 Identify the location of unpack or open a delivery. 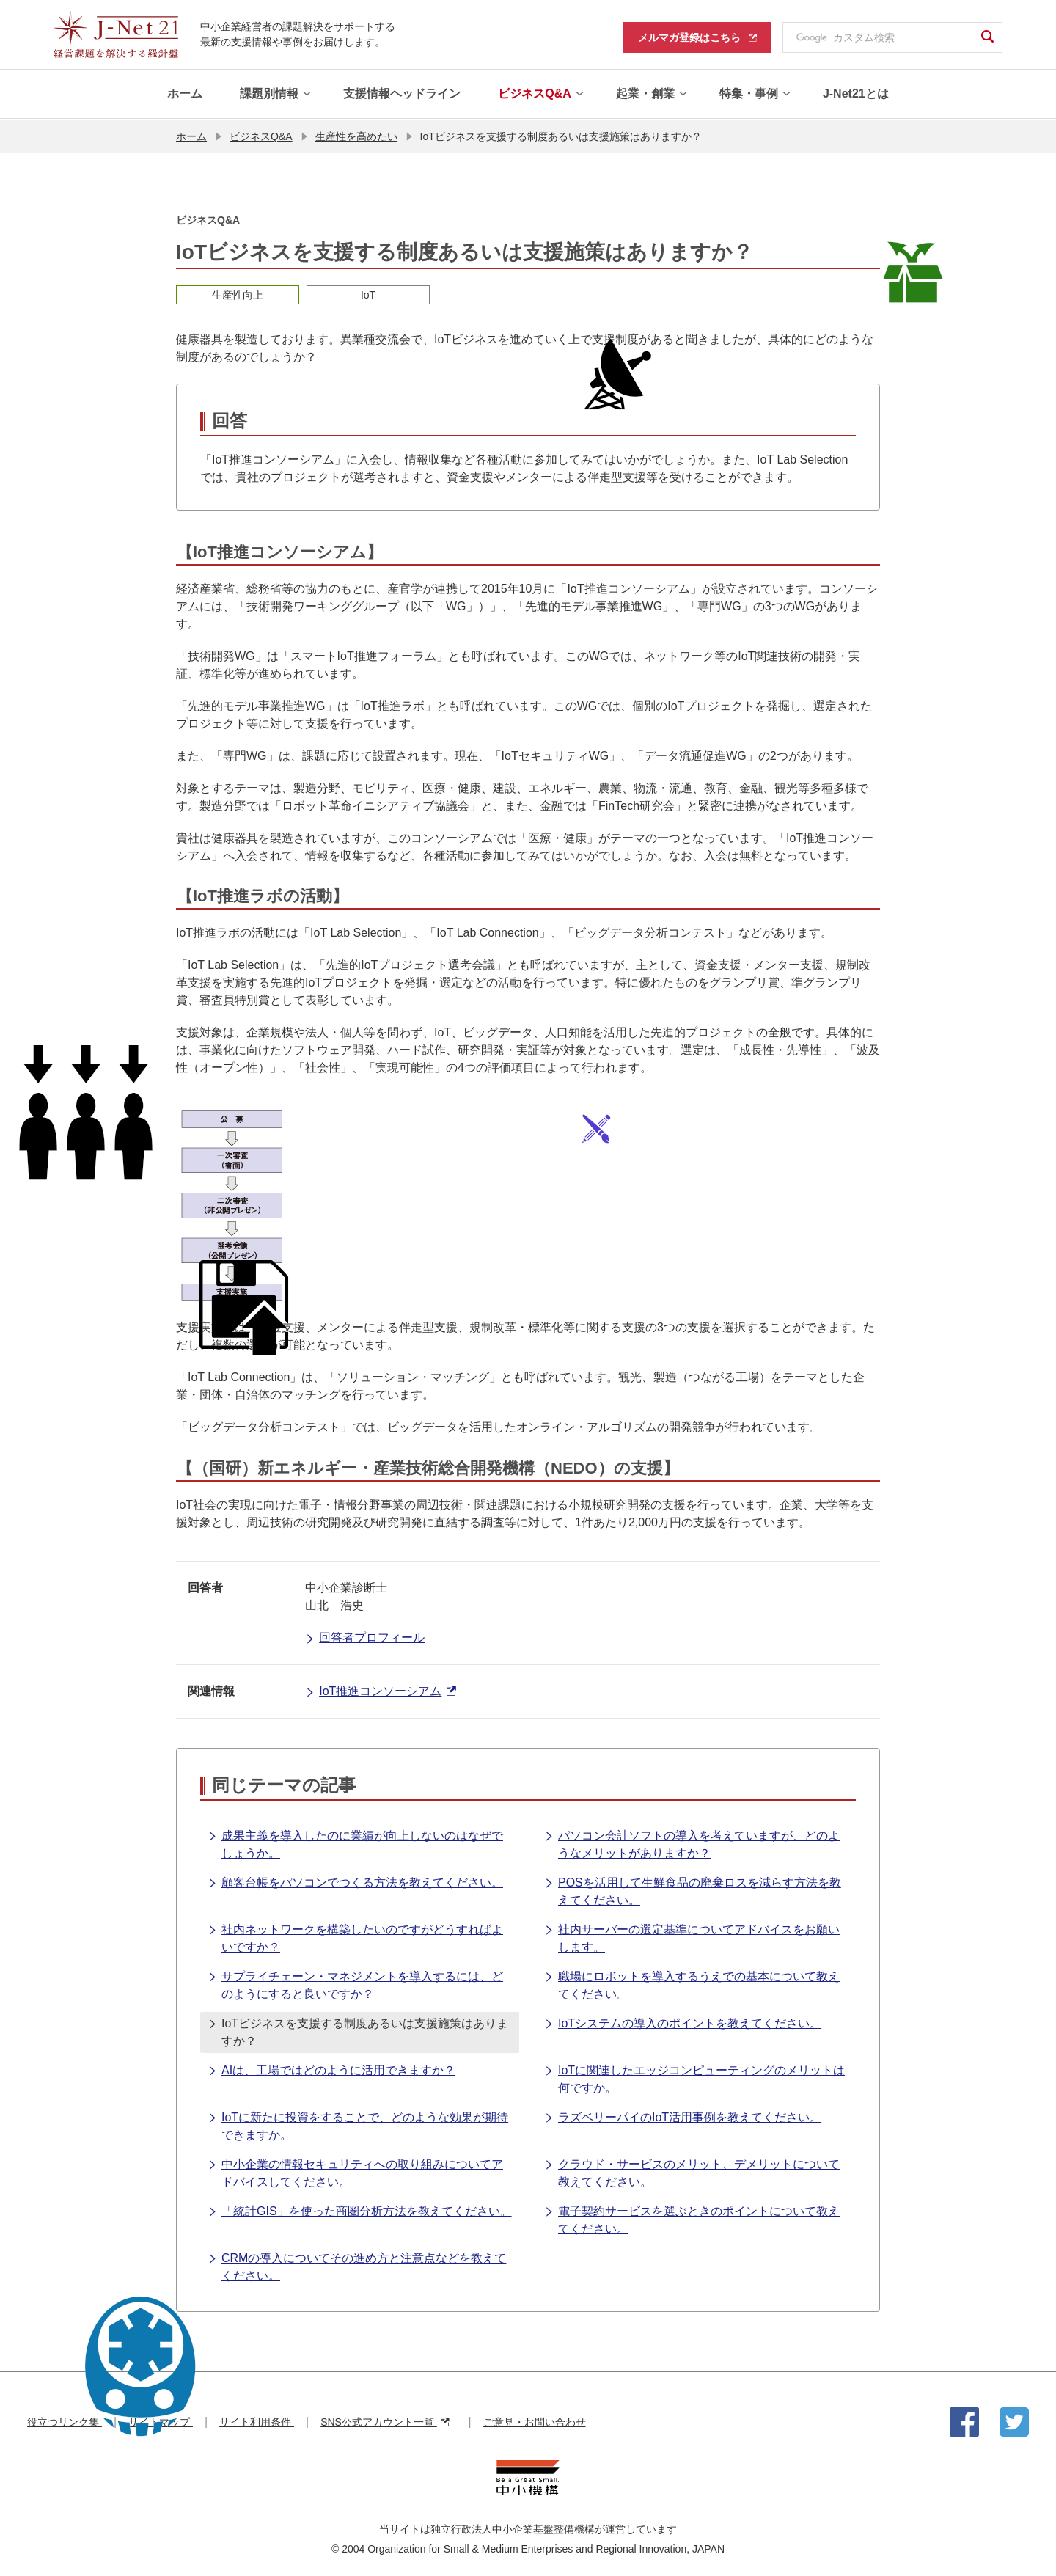
(913, 272).